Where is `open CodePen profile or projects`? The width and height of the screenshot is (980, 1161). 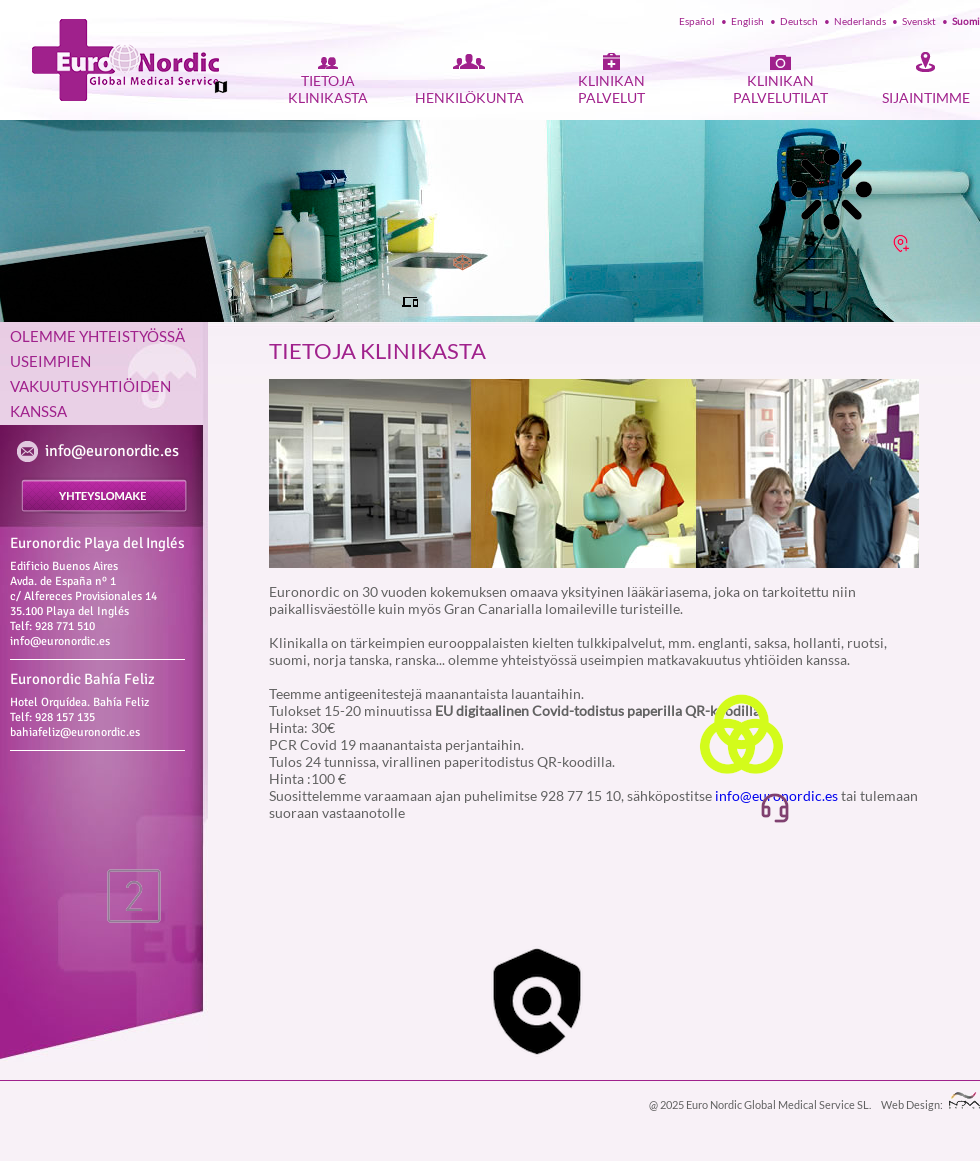
open CodePen profile or projects is located at coordinates (462, 262).